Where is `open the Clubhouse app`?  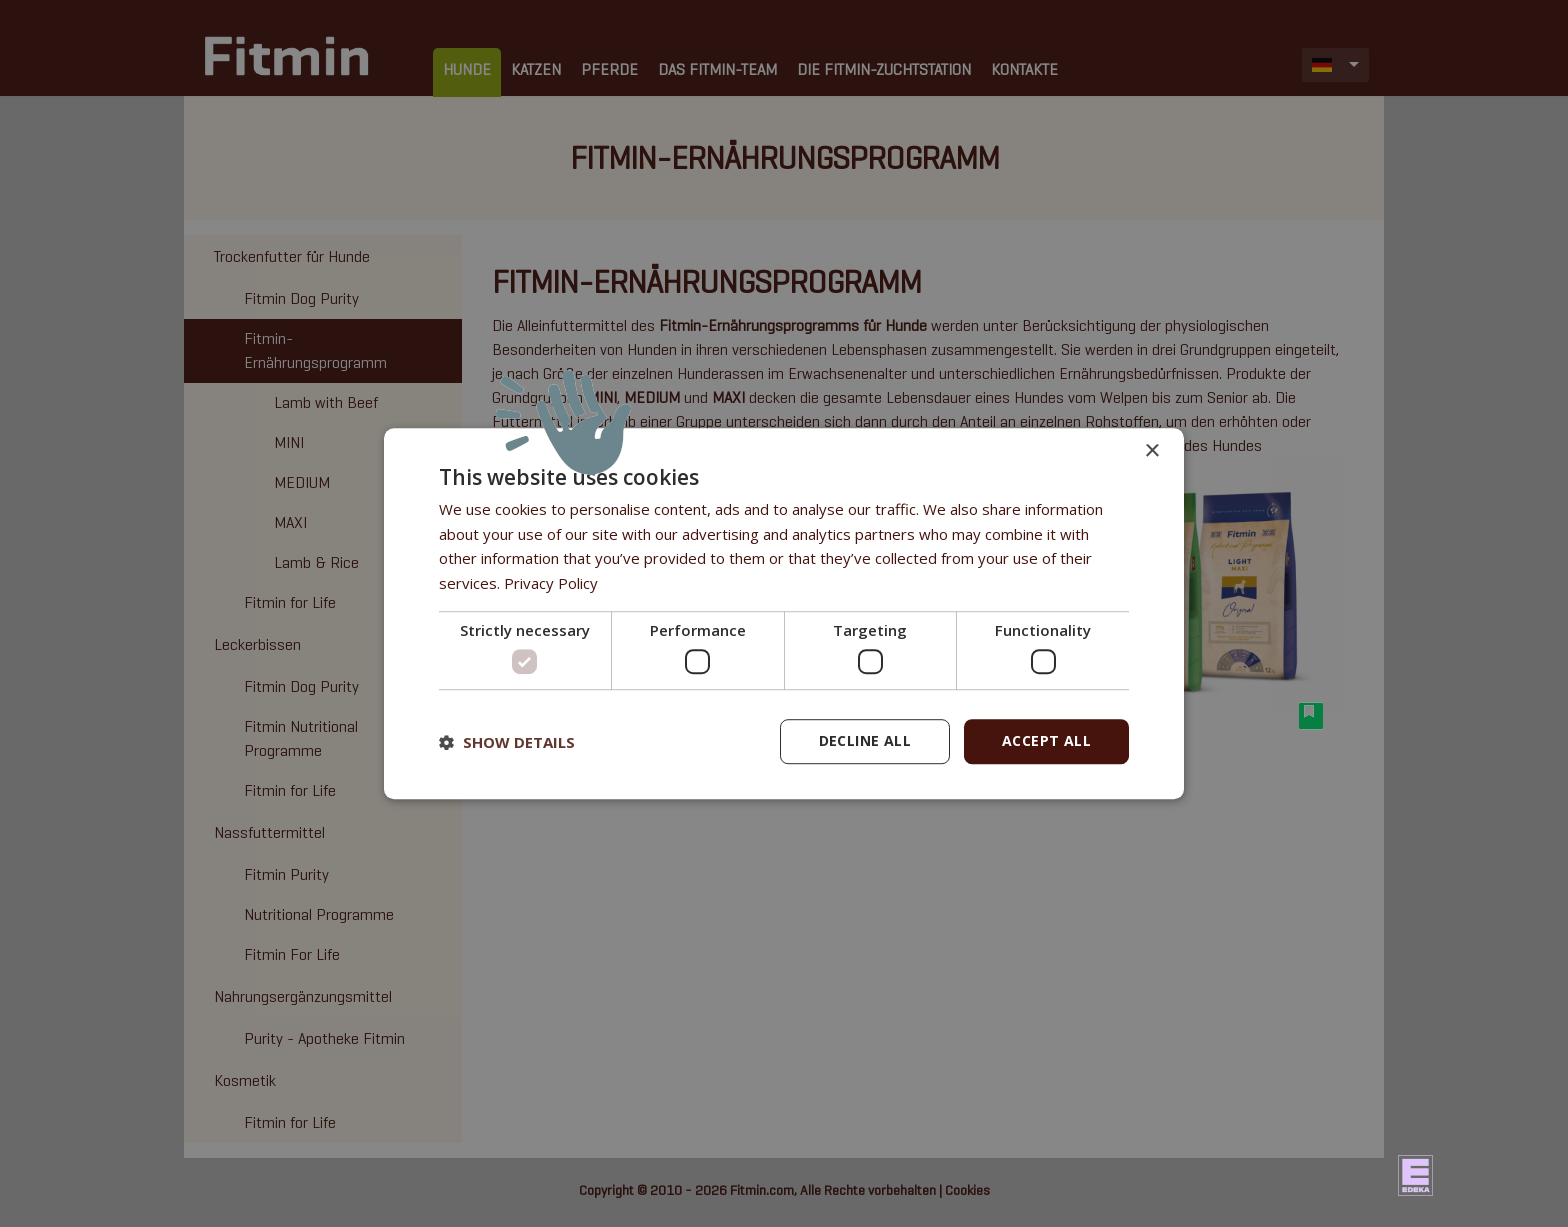 open the Clubhouse app is located at coordinates (563, 422).